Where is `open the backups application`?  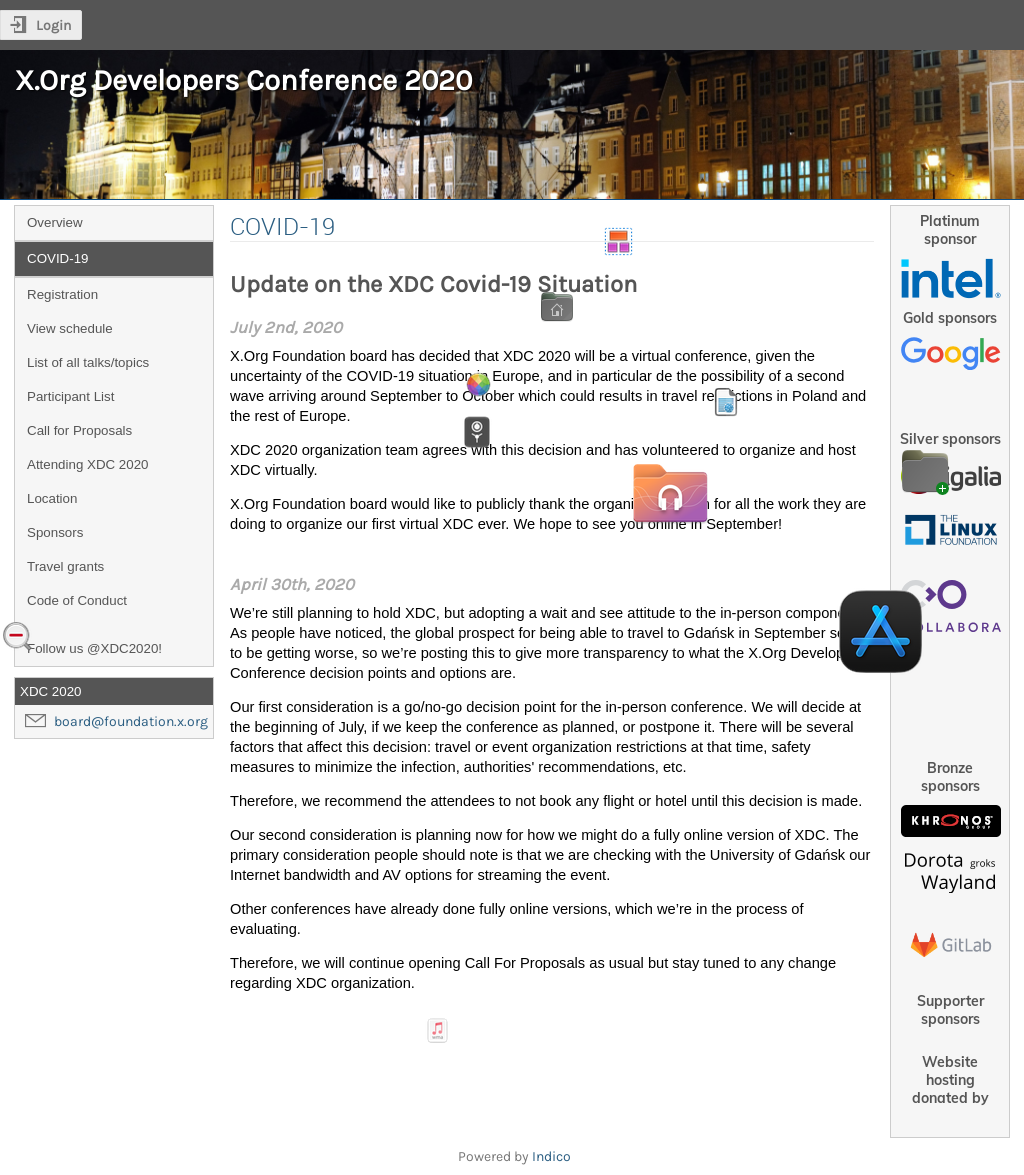
open the backups application is located at coordinates (477, 432).